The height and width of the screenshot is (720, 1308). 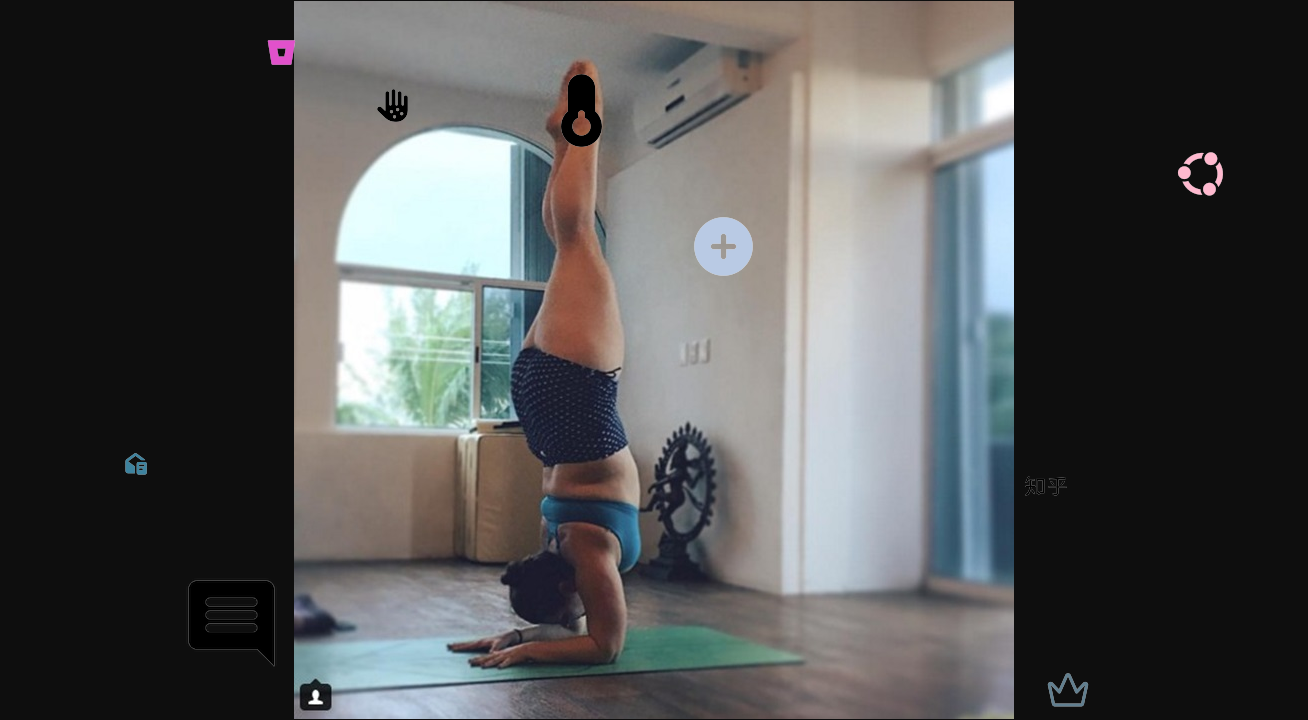 What do you see at coordinates (135, 464) in the screenshot?
I see `view an opened email or message` at bounding box center [135, 464].